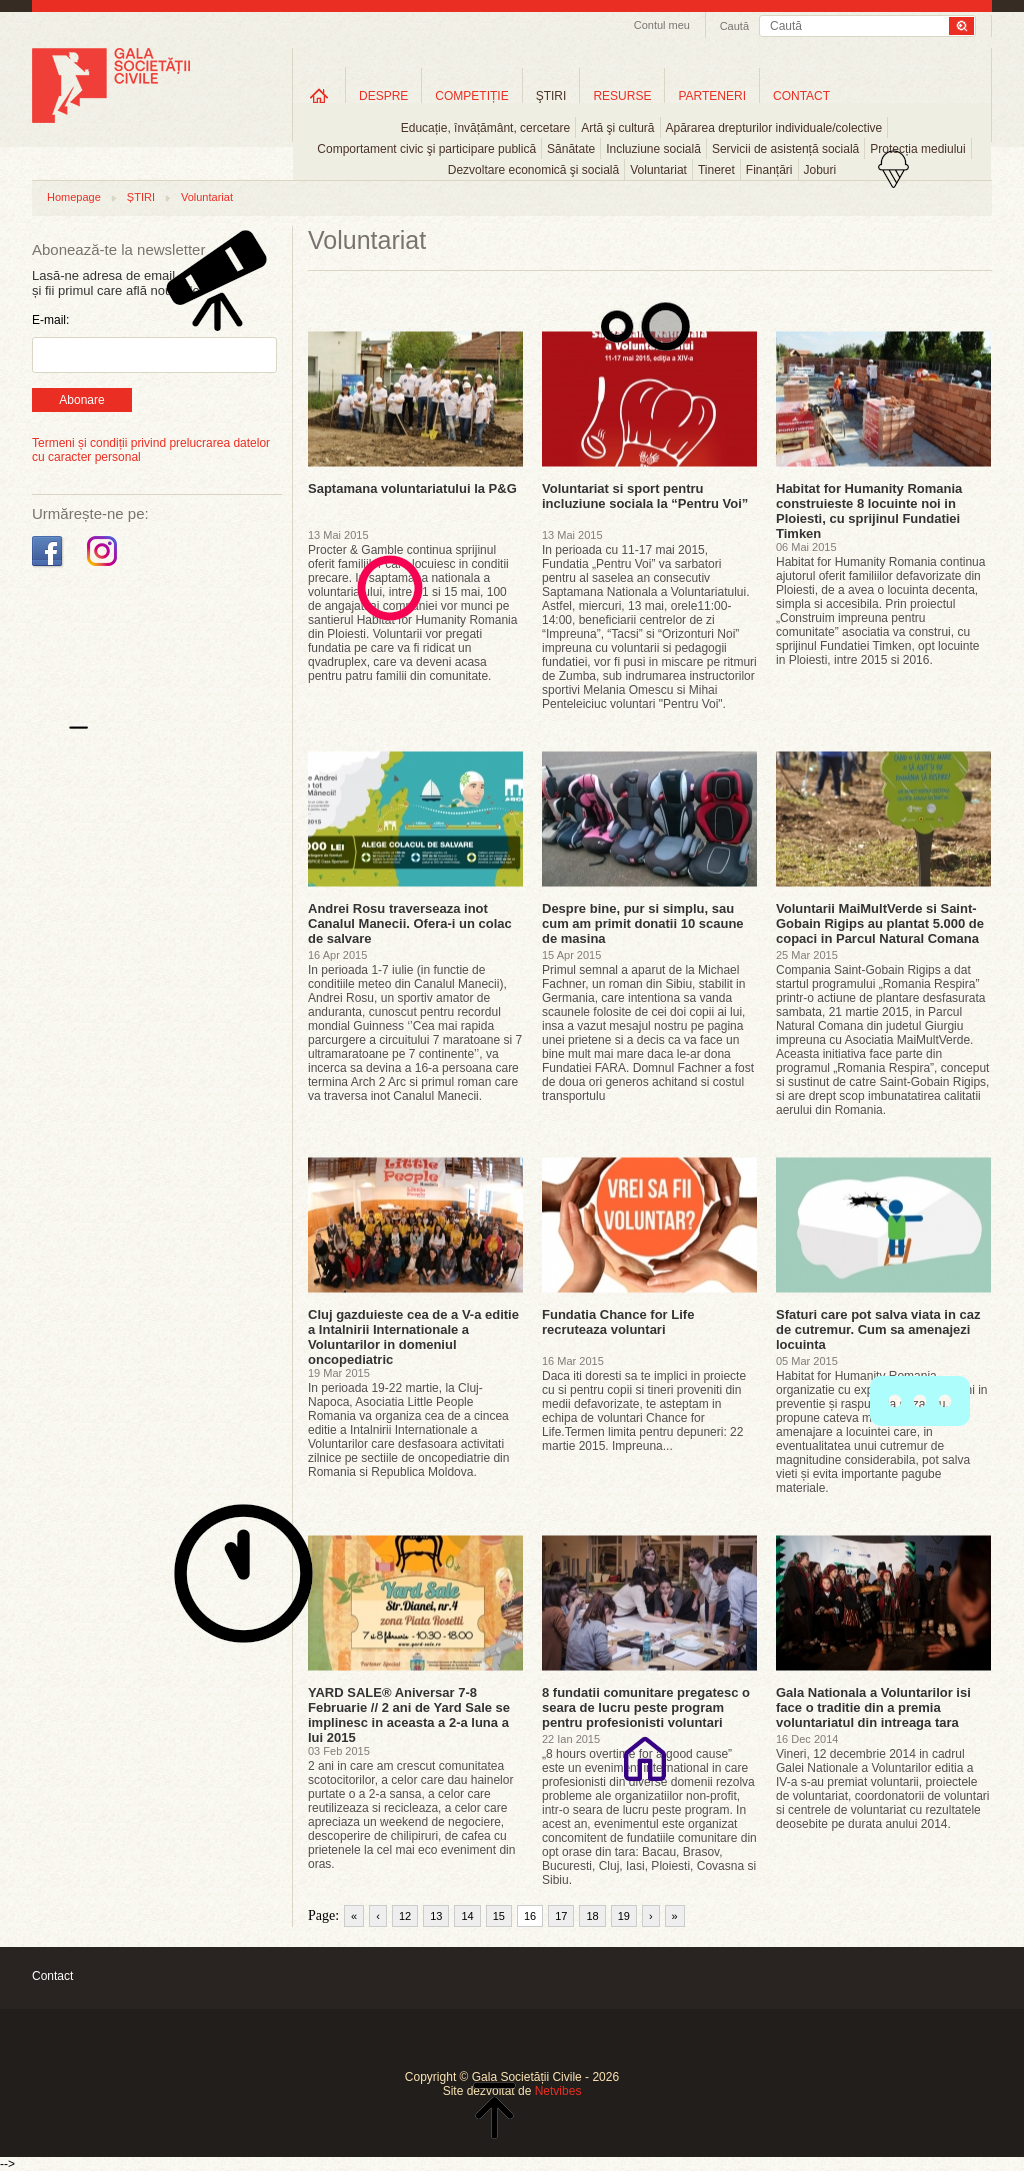  What do you see at coordinates (893, 168) in the screenshot?
I see `browse dessert or ice cream options` at bounding box center [893, 168].